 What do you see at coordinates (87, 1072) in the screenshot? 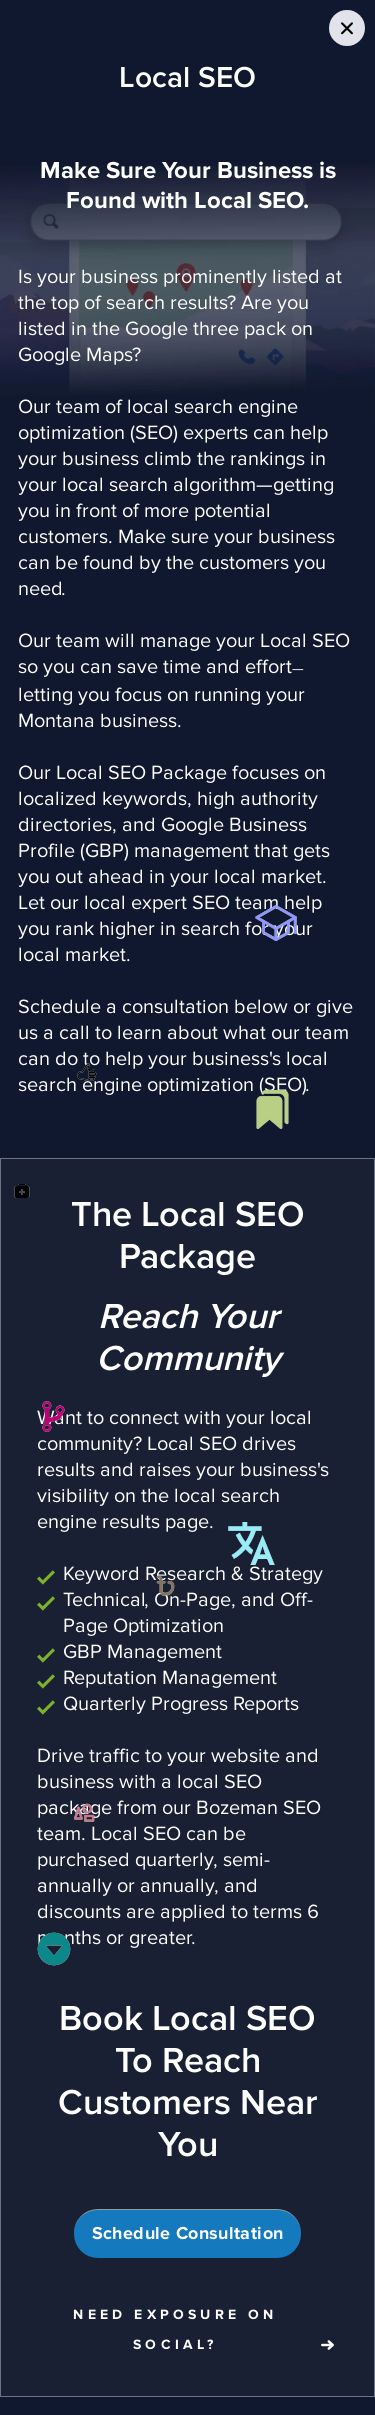
I see `like or upvote content` at bounding box center [87, 1072].